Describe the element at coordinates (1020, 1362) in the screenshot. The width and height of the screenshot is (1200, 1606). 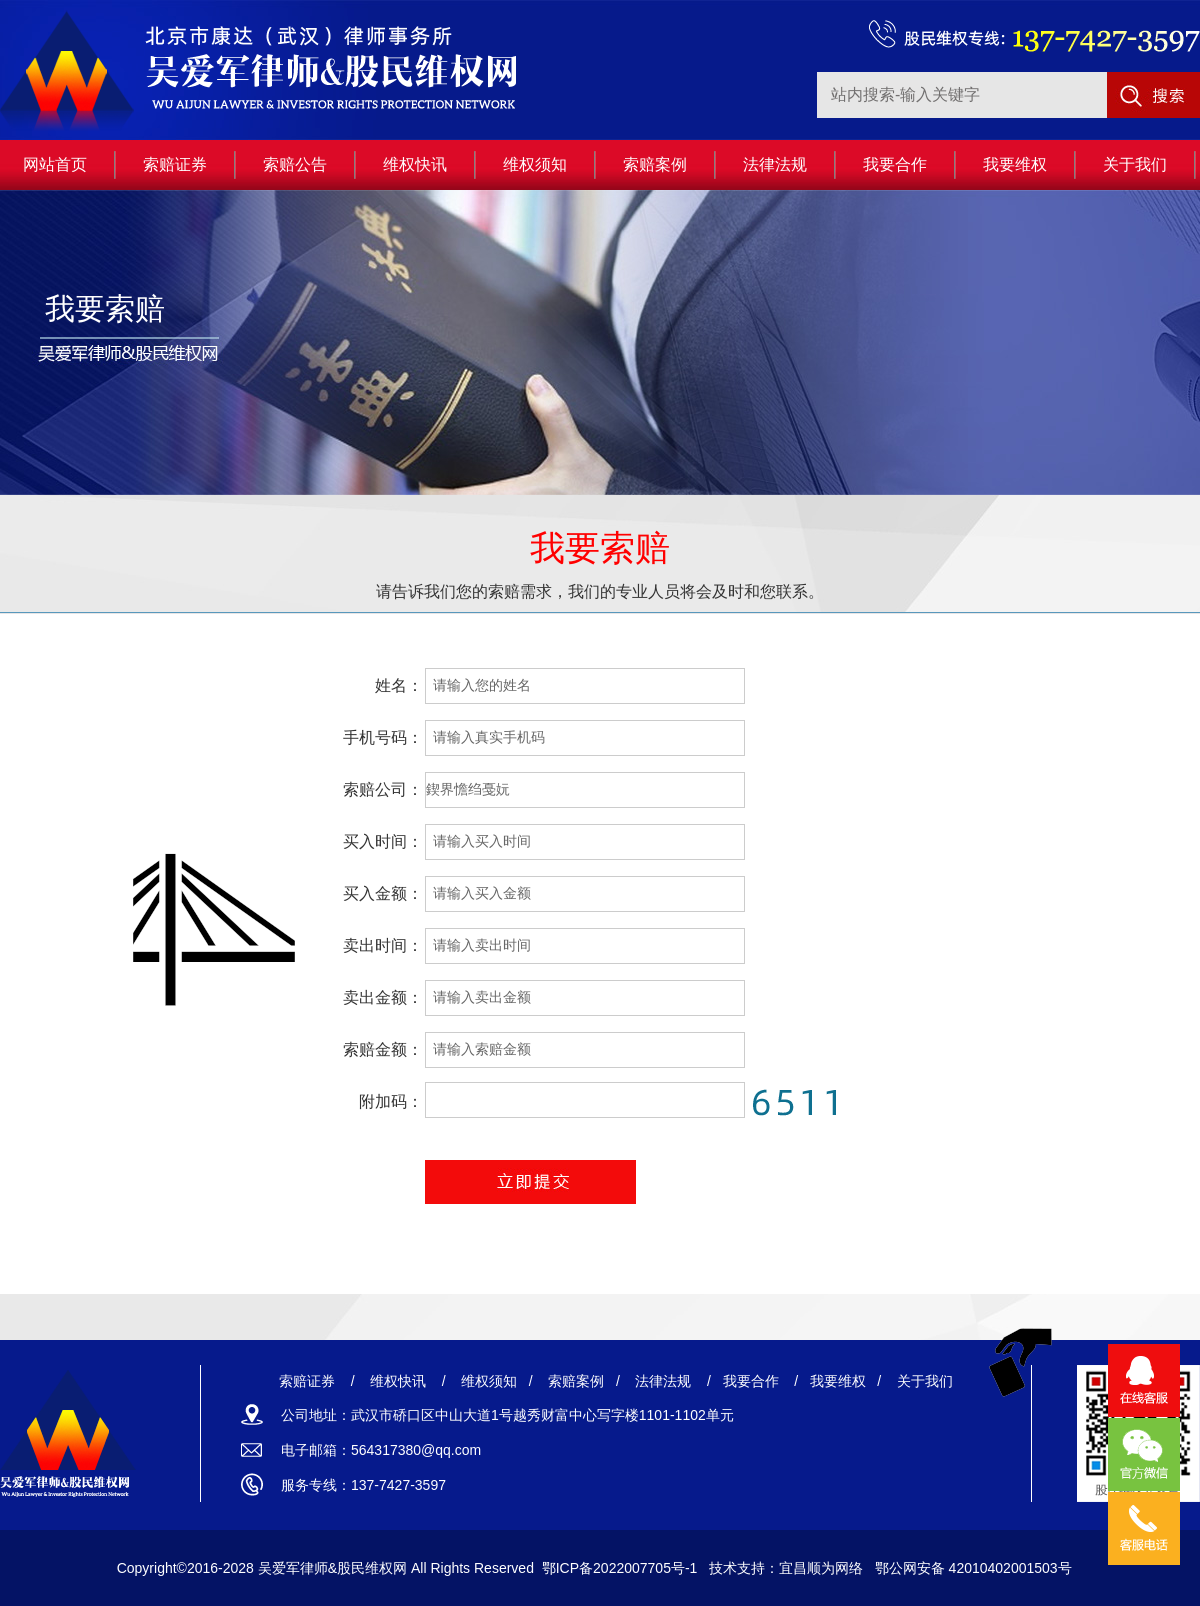
I see `play a card from your hand` at that location.